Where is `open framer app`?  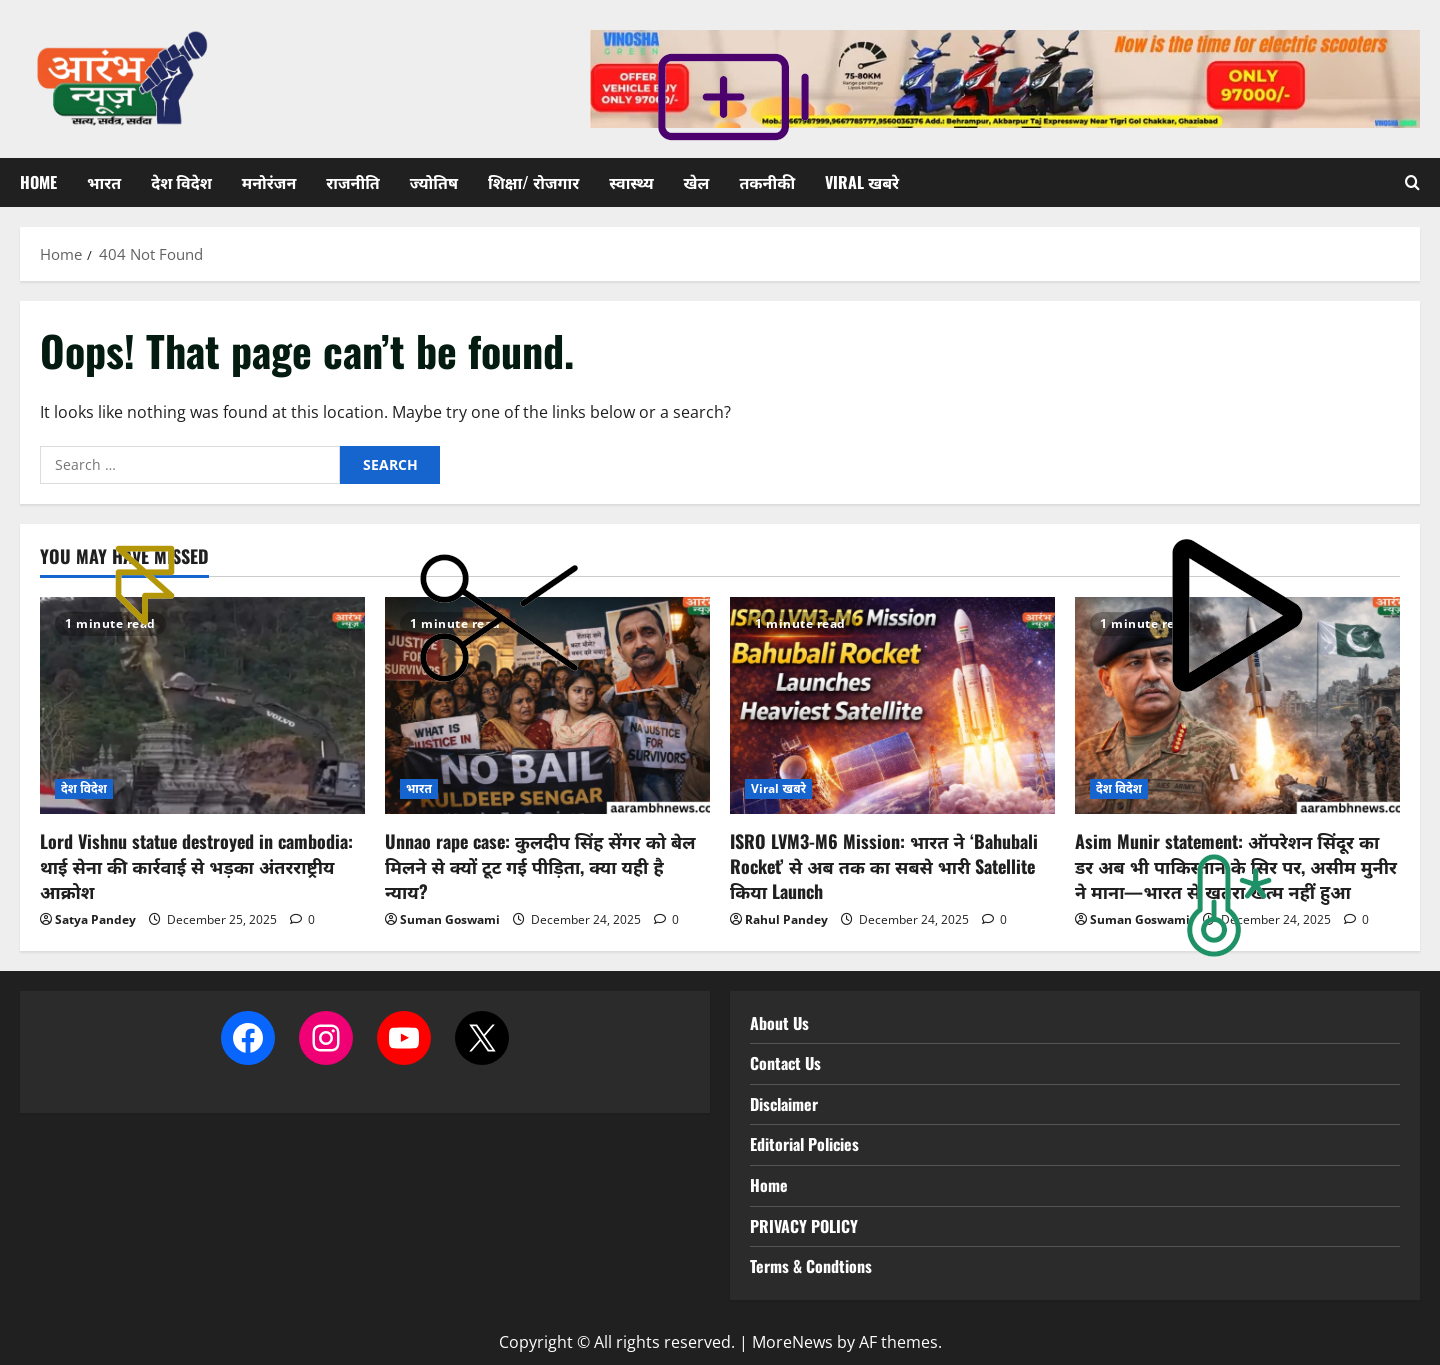
open framer app is located at coordinates (145, 581).